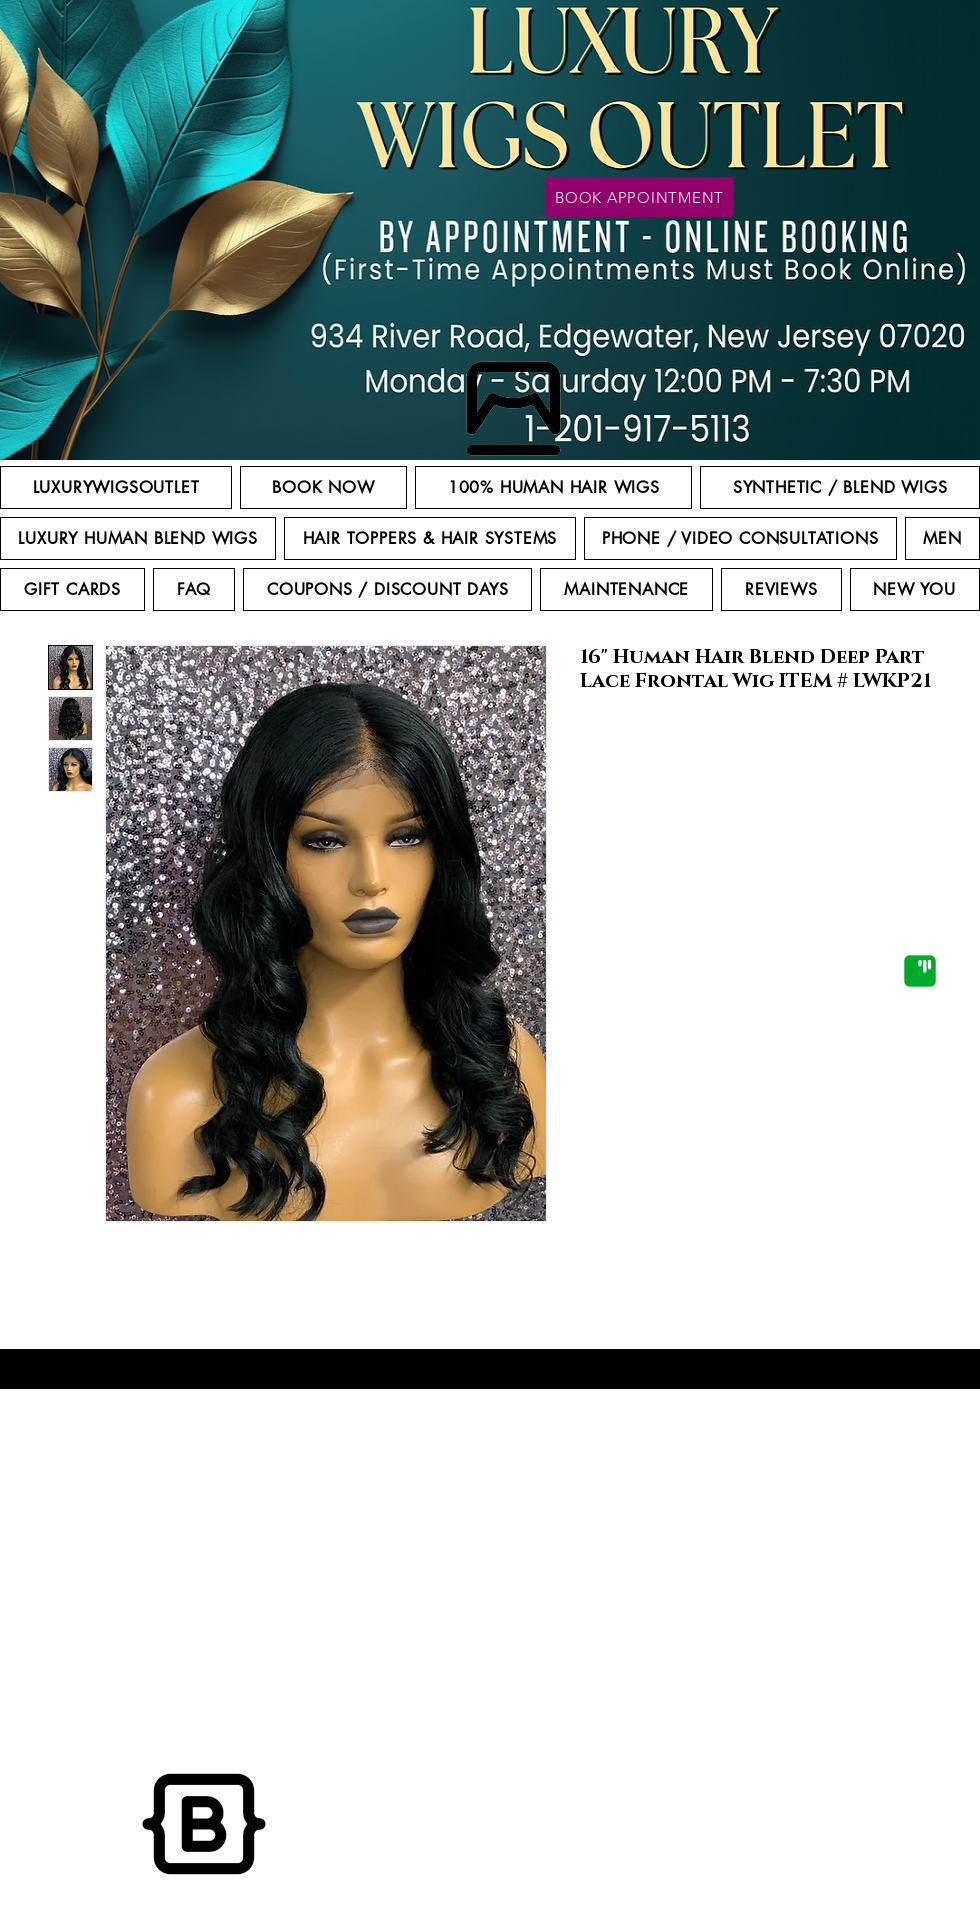 Image resolution: width=980 pixels, height=1914 pixels. What do you see at coordinates (513, 408) in the screenshot?
I see `access theater or cinema showtimes` at bounding box center [513, 408].